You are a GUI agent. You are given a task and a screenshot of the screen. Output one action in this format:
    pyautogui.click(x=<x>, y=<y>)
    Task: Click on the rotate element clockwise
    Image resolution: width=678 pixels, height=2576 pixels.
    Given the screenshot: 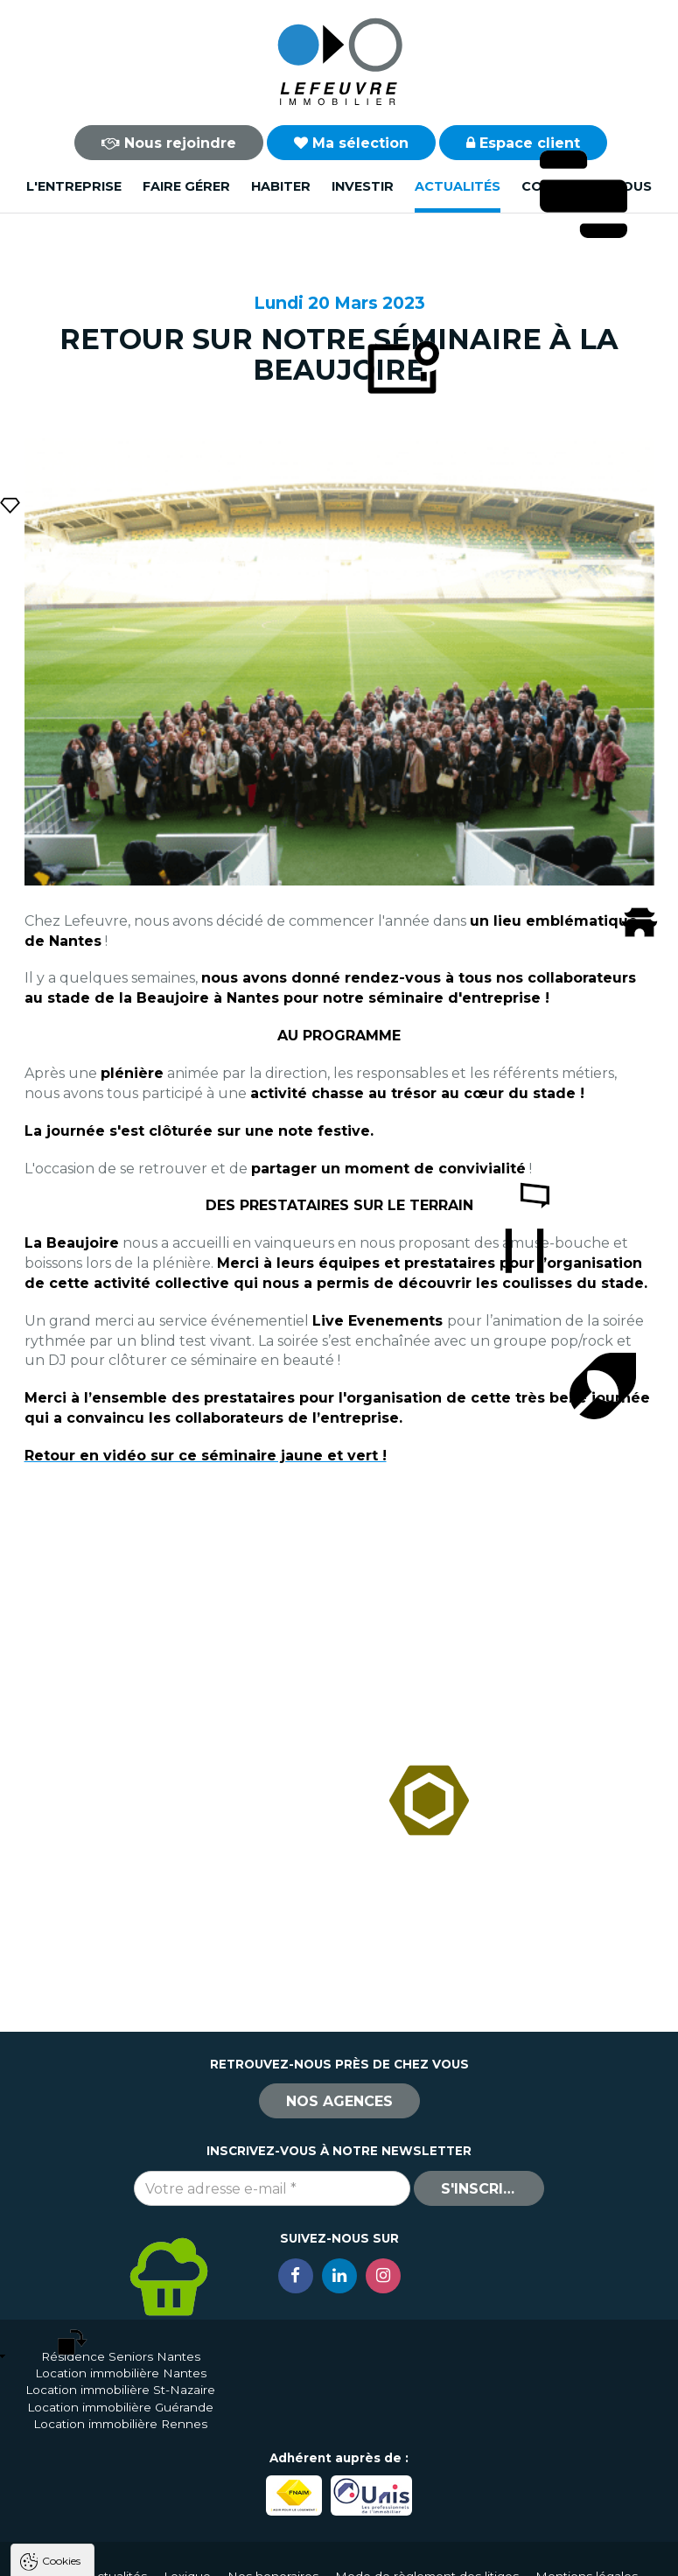 What is the action you would take?
    pyautogui.click(x=72, y=2342)
    